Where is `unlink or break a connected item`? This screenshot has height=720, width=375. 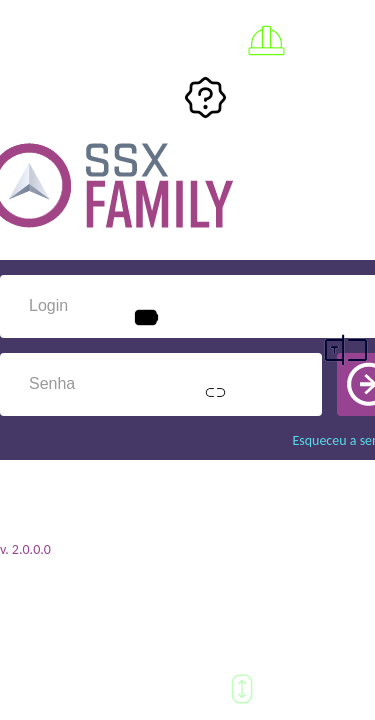 unlink or break a connected item is located at coordinates (215, 392).